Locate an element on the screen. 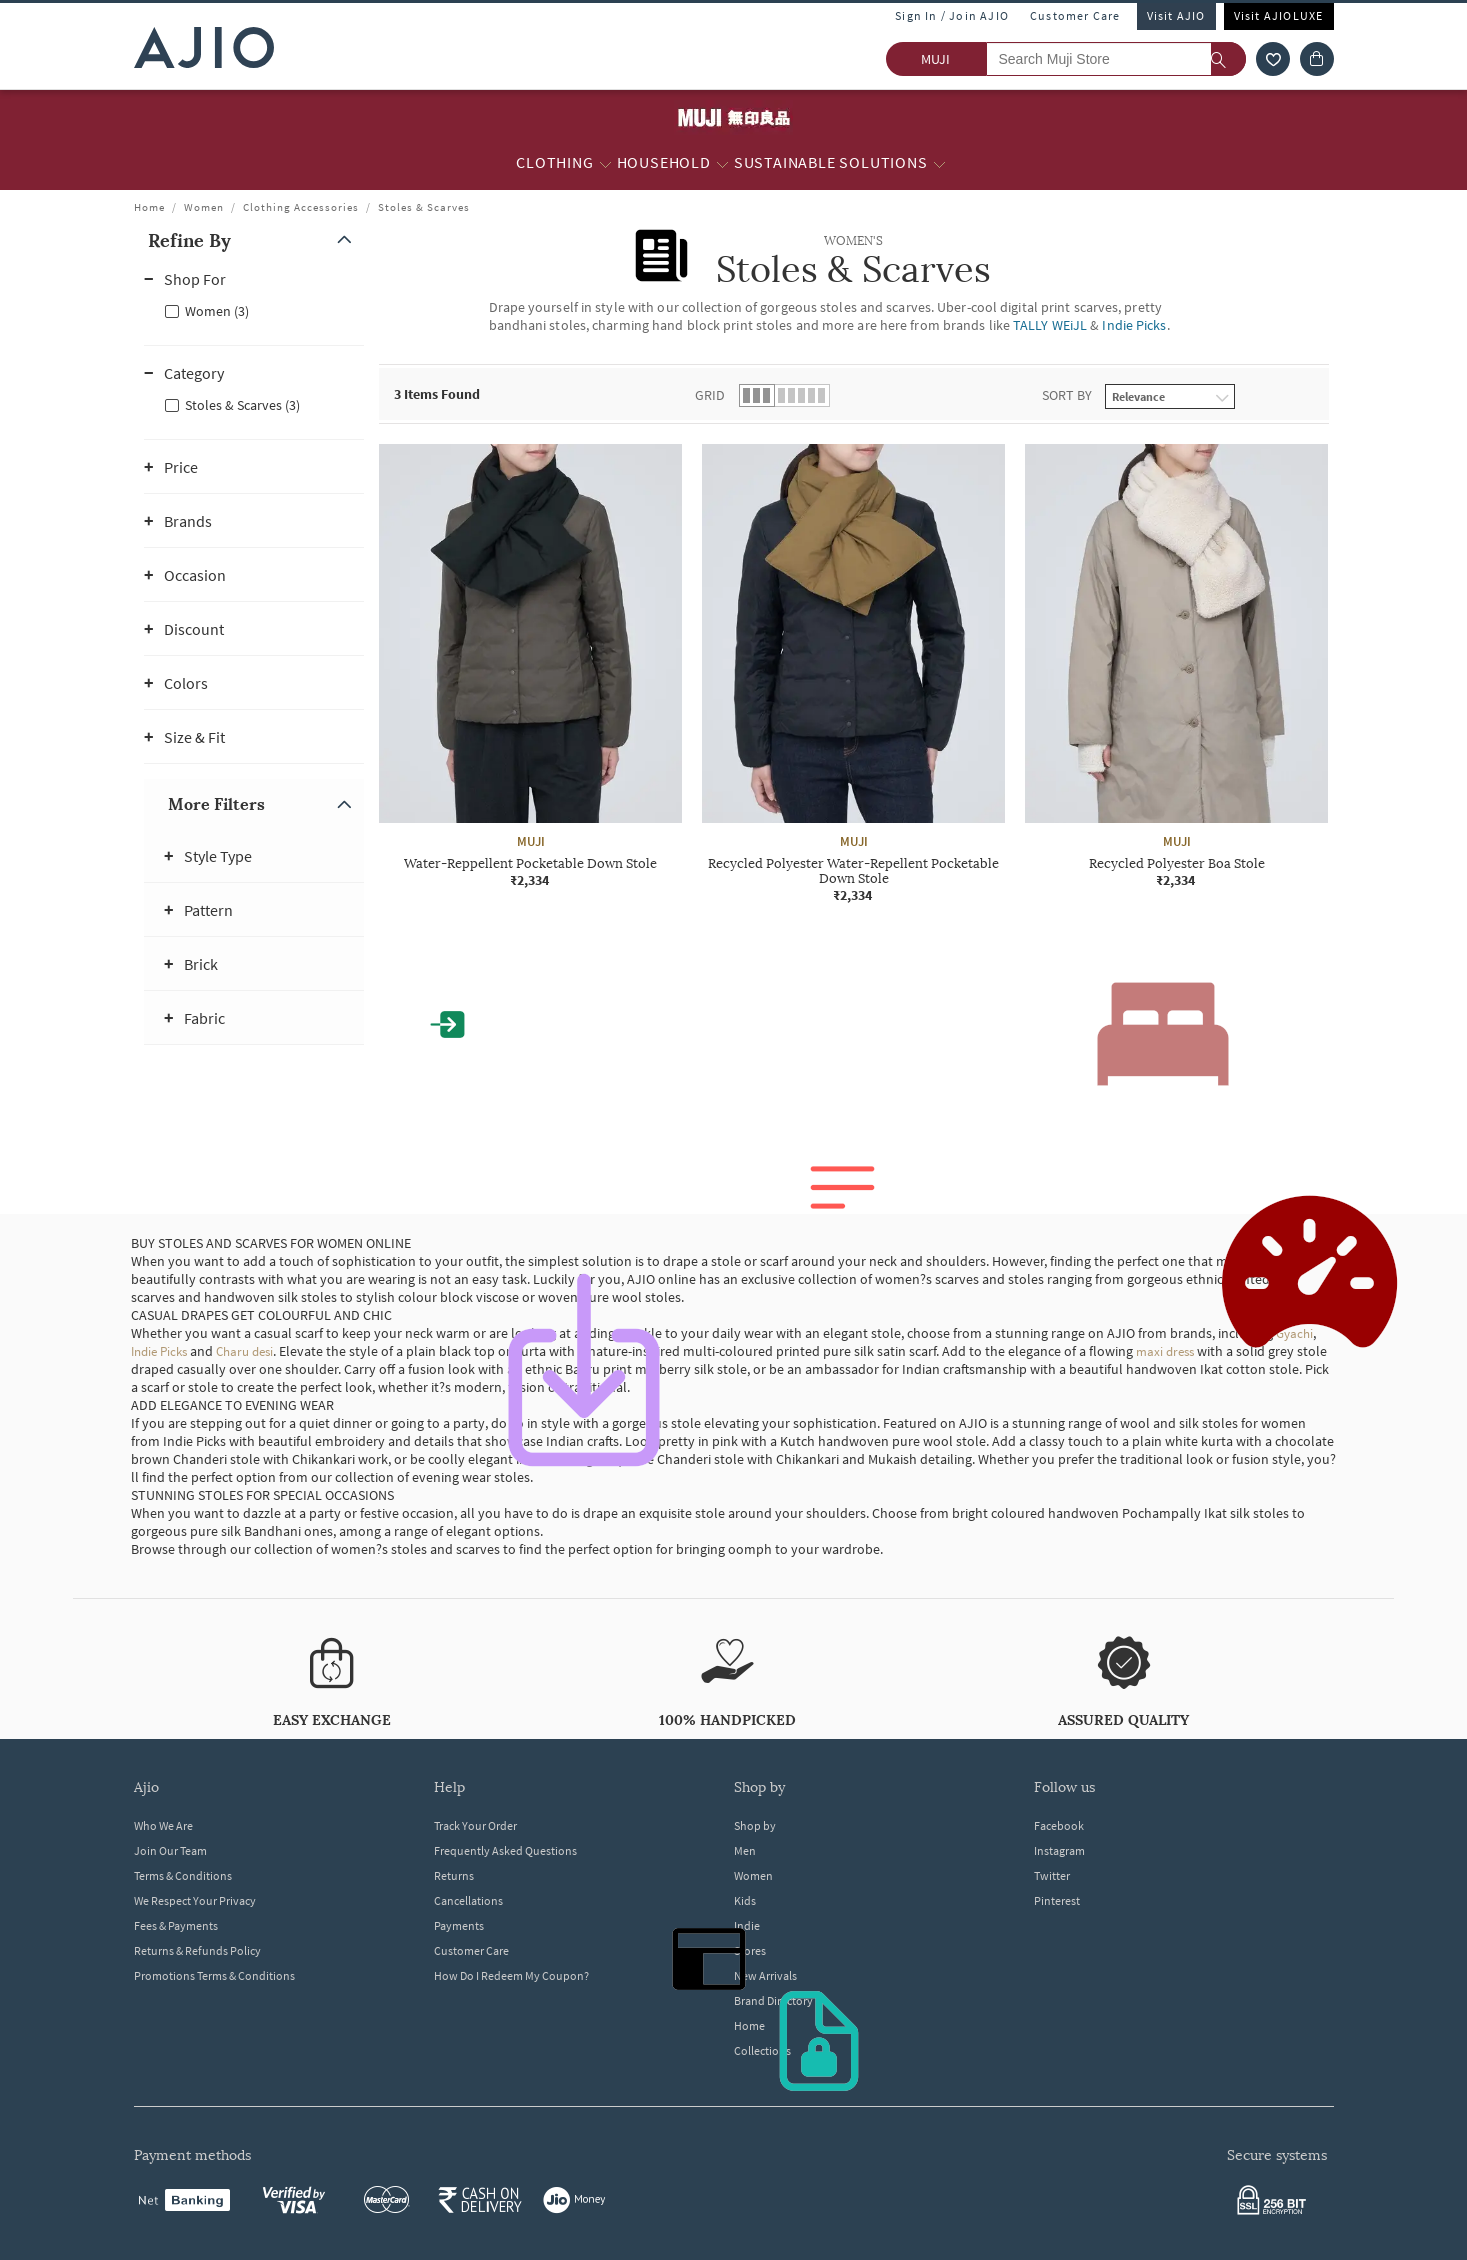 The image size is (1467, 2260). switch to layout view is located at coordinates (709, 1959).